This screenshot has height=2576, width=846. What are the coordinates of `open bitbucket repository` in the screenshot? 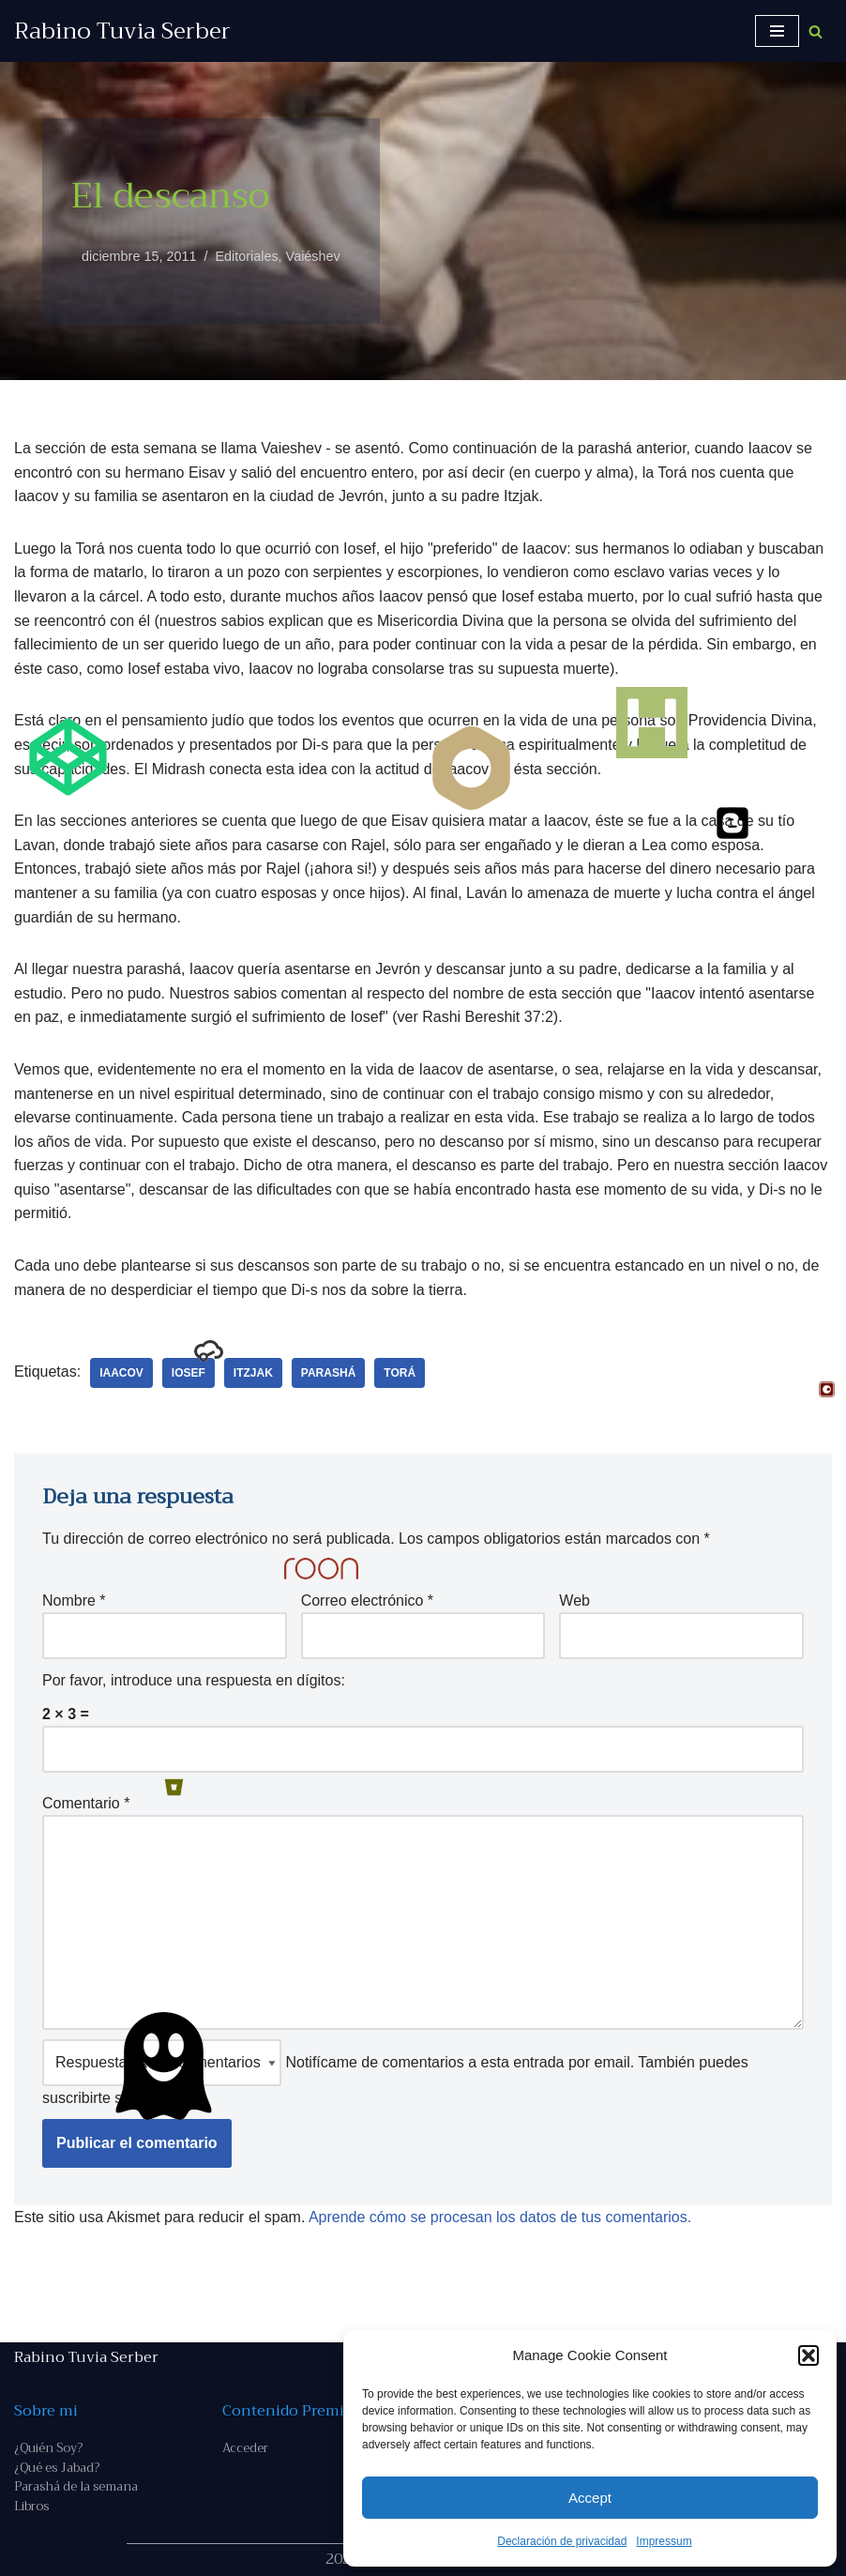 It's located at (174, 1787).